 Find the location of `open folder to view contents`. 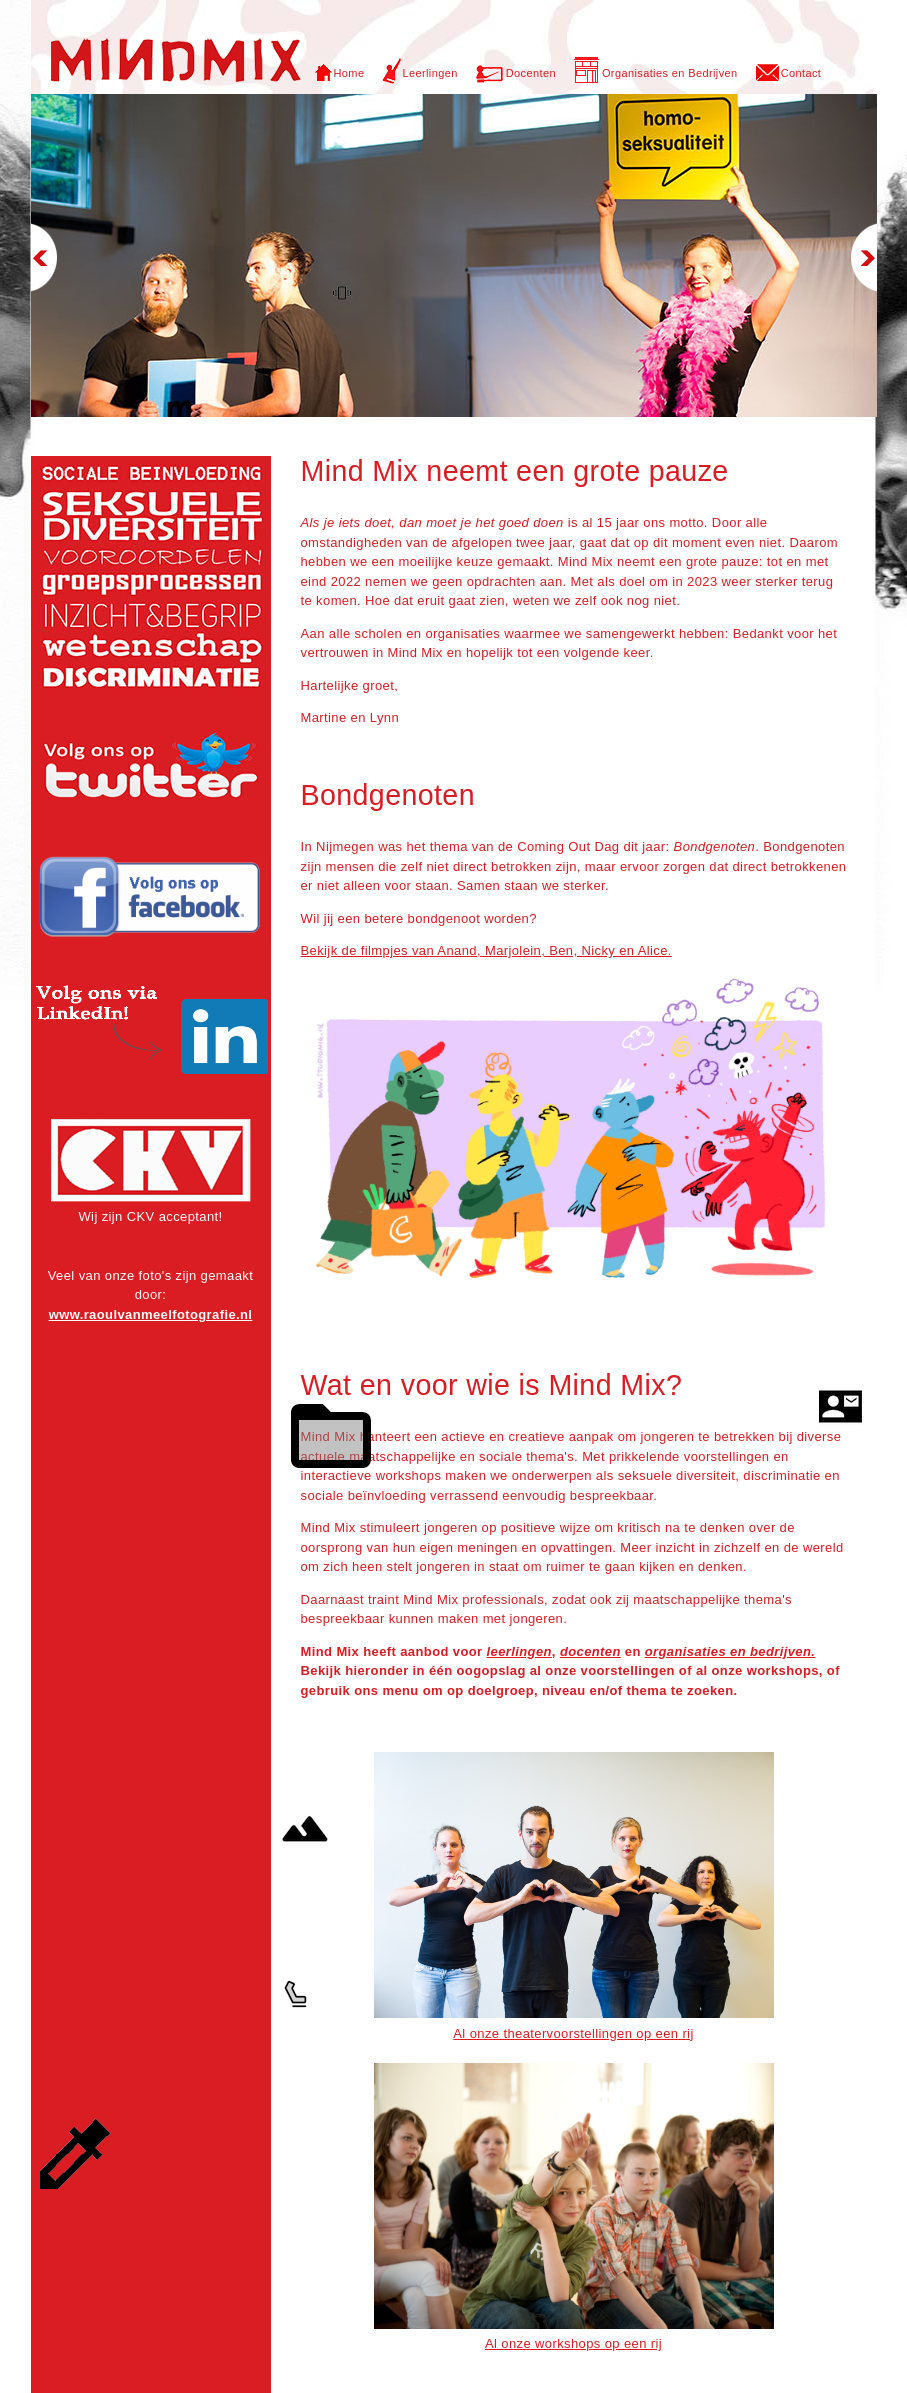

open folder to view contents is located at coordinates (331, 1436).